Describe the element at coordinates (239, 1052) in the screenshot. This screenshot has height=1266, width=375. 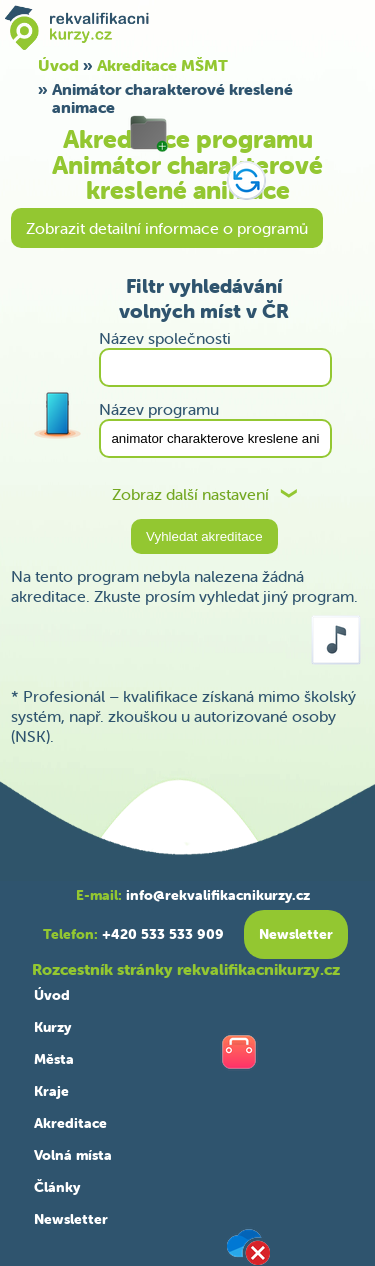
I see `access system utilities and tools` at that location.